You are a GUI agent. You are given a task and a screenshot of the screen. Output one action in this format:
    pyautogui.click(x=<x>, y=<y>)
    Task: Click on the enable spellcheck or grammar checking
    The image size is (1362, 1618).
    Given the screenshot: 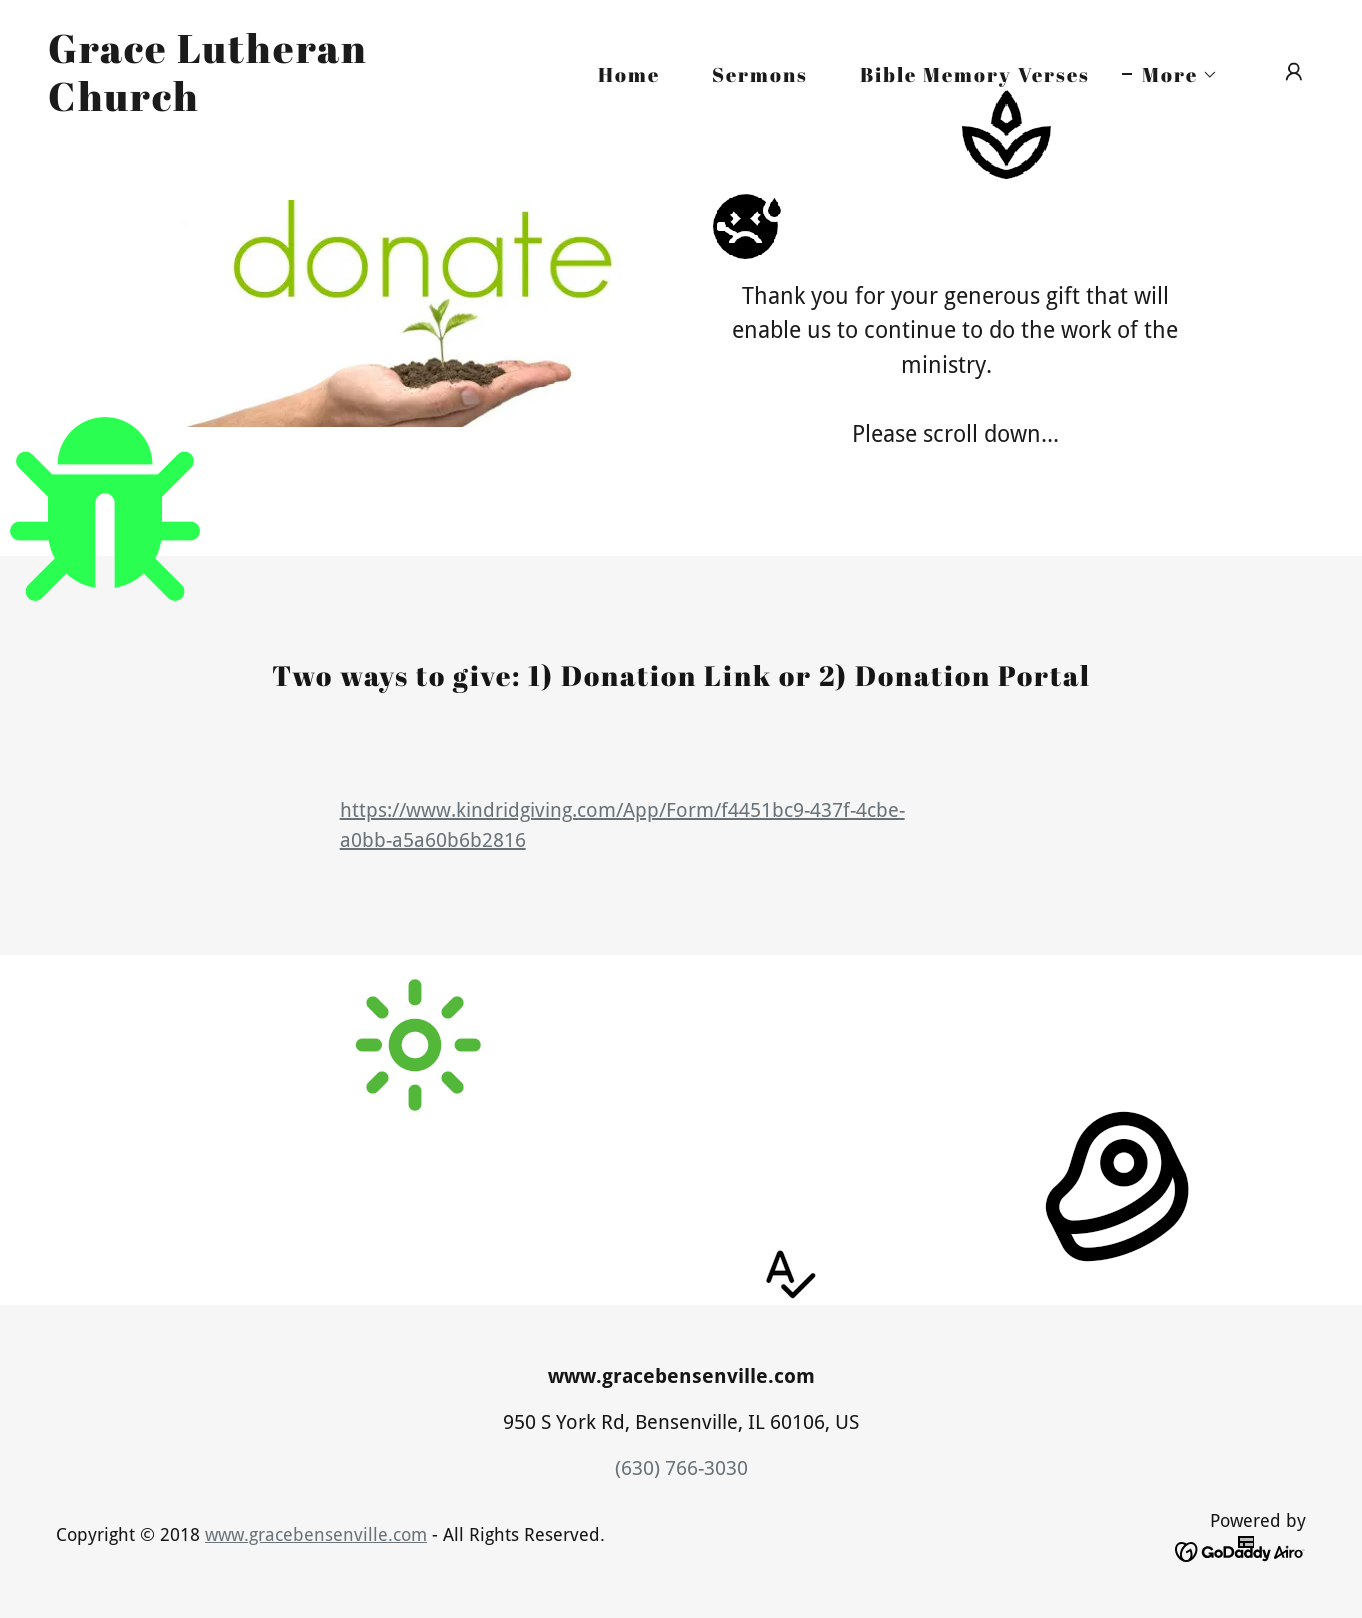 What is the action you would take?
    pyautogui.click(x=789, y=1273)
    